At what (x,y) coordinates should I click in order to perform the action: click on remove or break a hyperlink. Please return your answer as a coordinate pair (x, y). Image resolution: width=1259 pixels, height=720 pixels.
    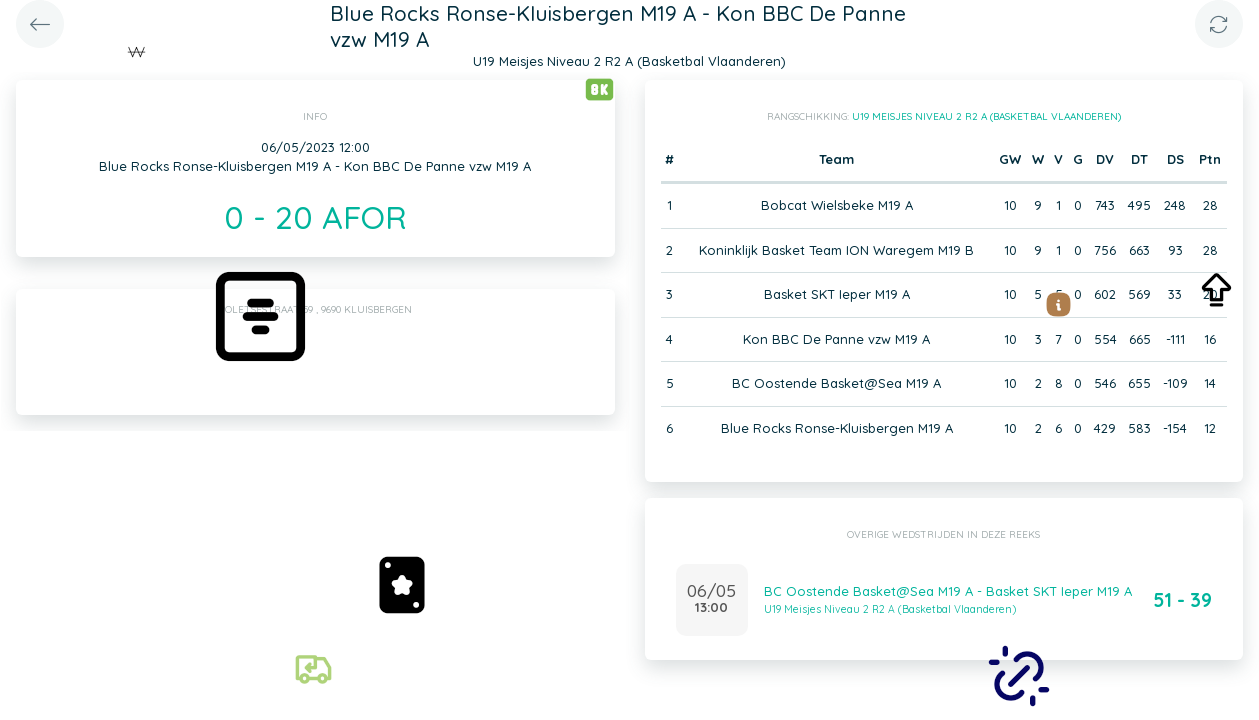
    Looking at the image, I should click on (1019, 676).